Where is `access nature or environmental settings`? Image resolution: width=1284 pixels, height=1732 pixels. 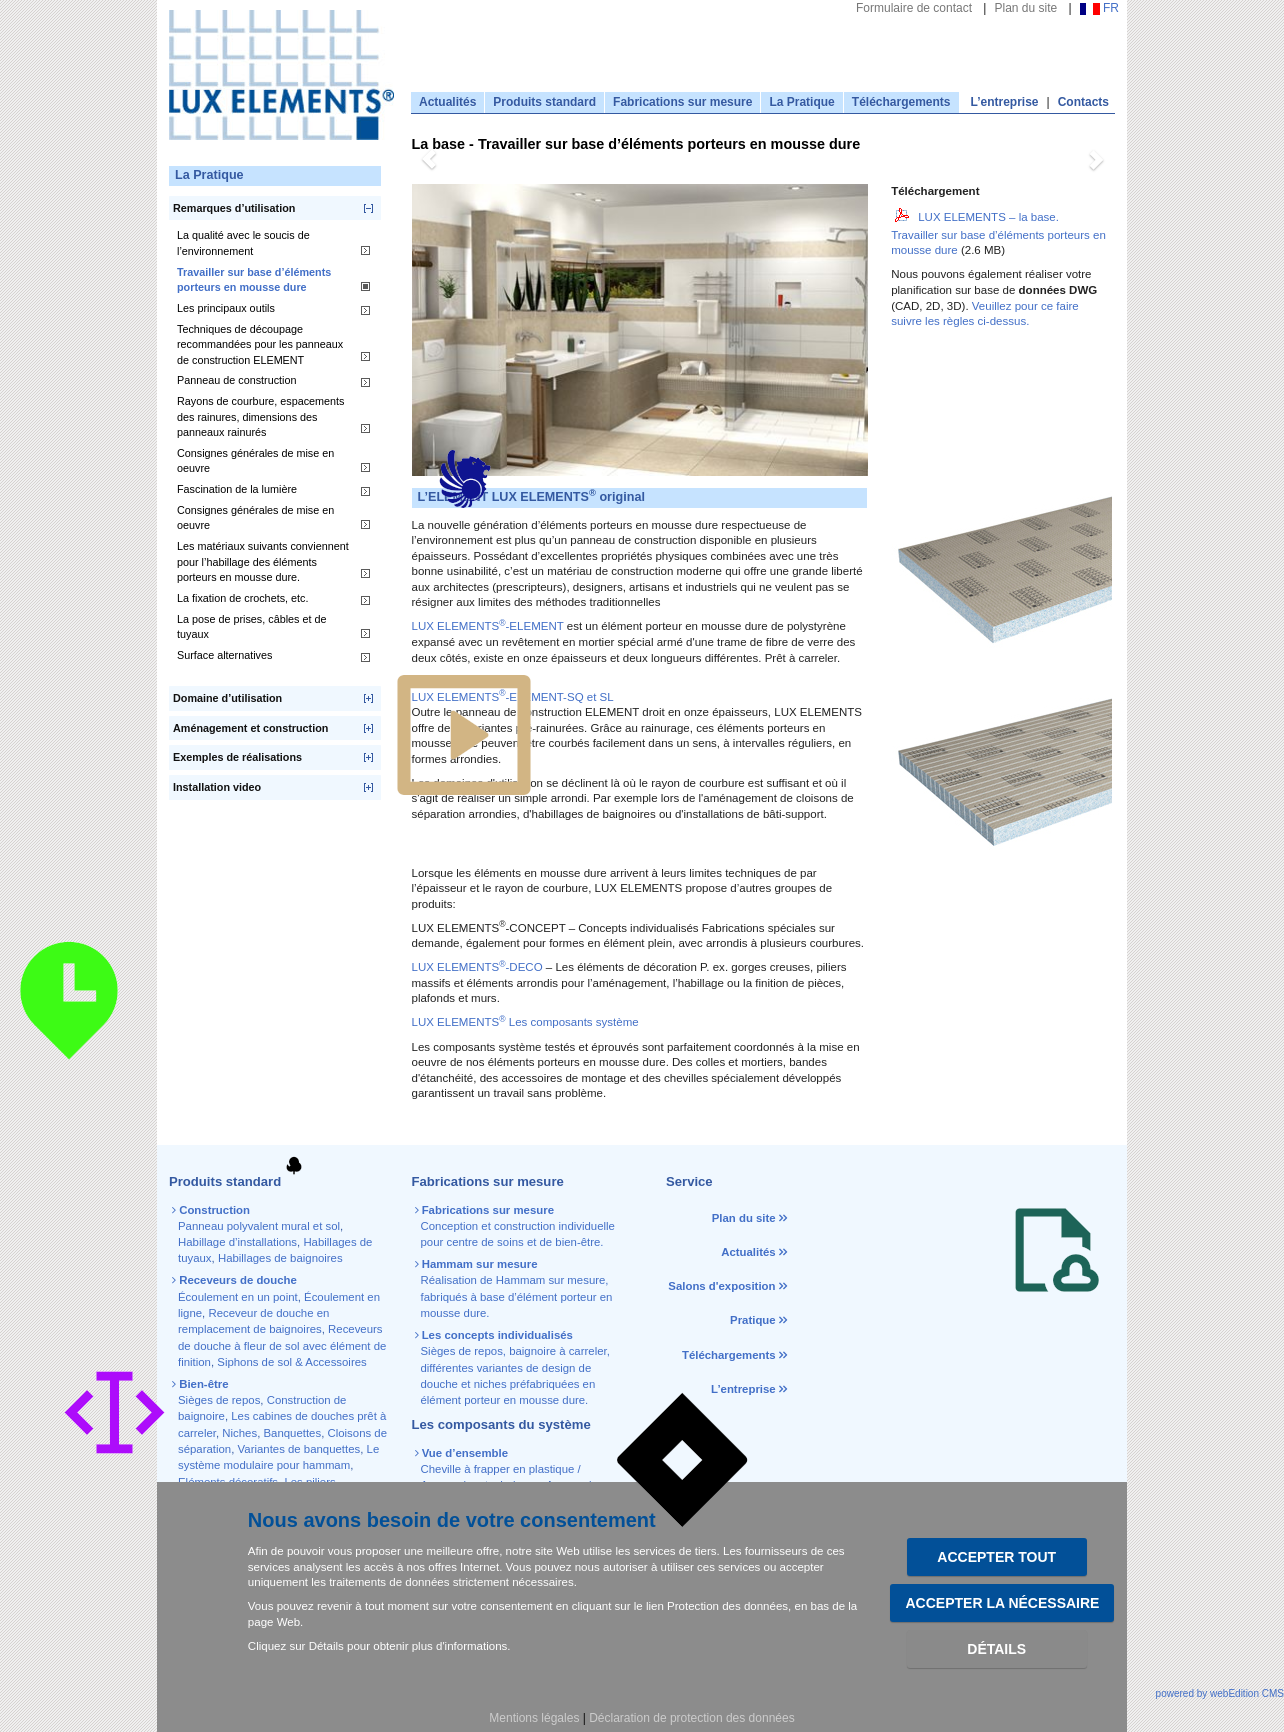
access nature or environmental settings is located at coordinates (294, 1166).